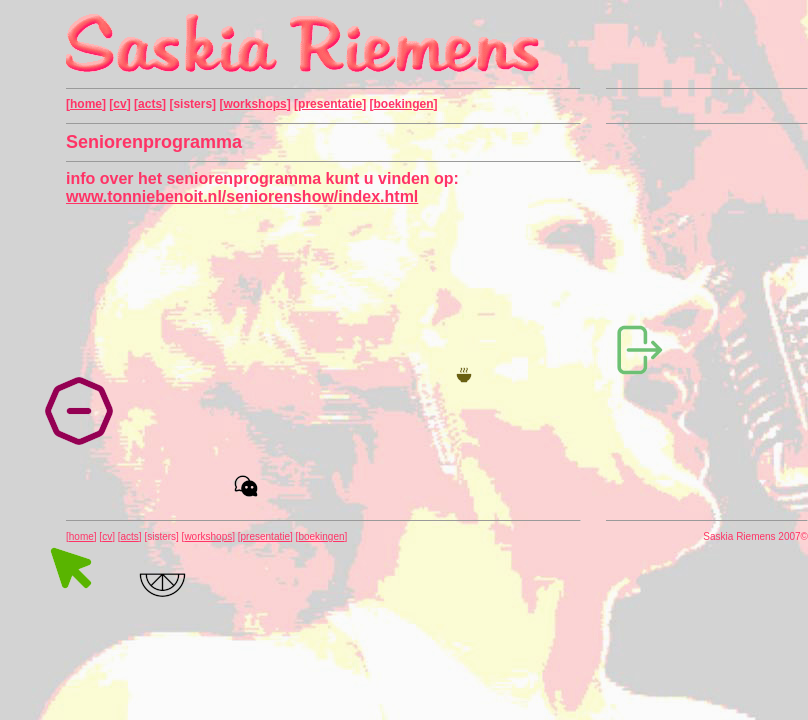  What do you see at coordinates (71, 568) in the screenshot?
I see `mouse cursor or pointer indicator` at bounding box center [71, 568].